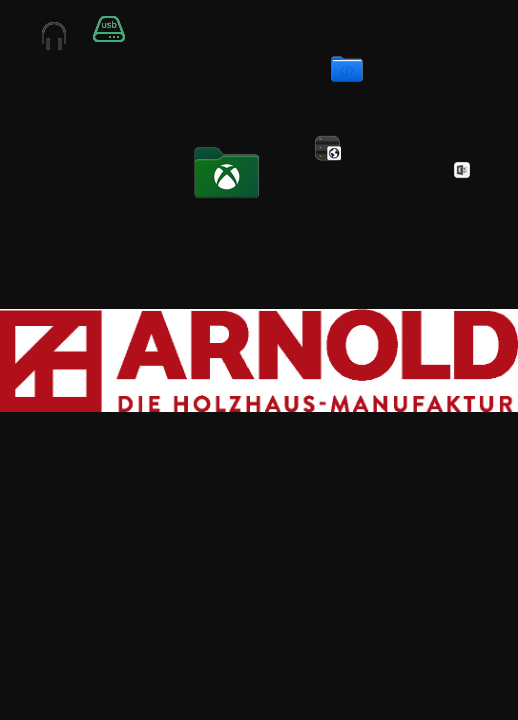 The height and width of the screenshot is (720, 518). Describe the element at coordinates (327, 148) in the screenshot. I see `configure web server network settings` at that location.